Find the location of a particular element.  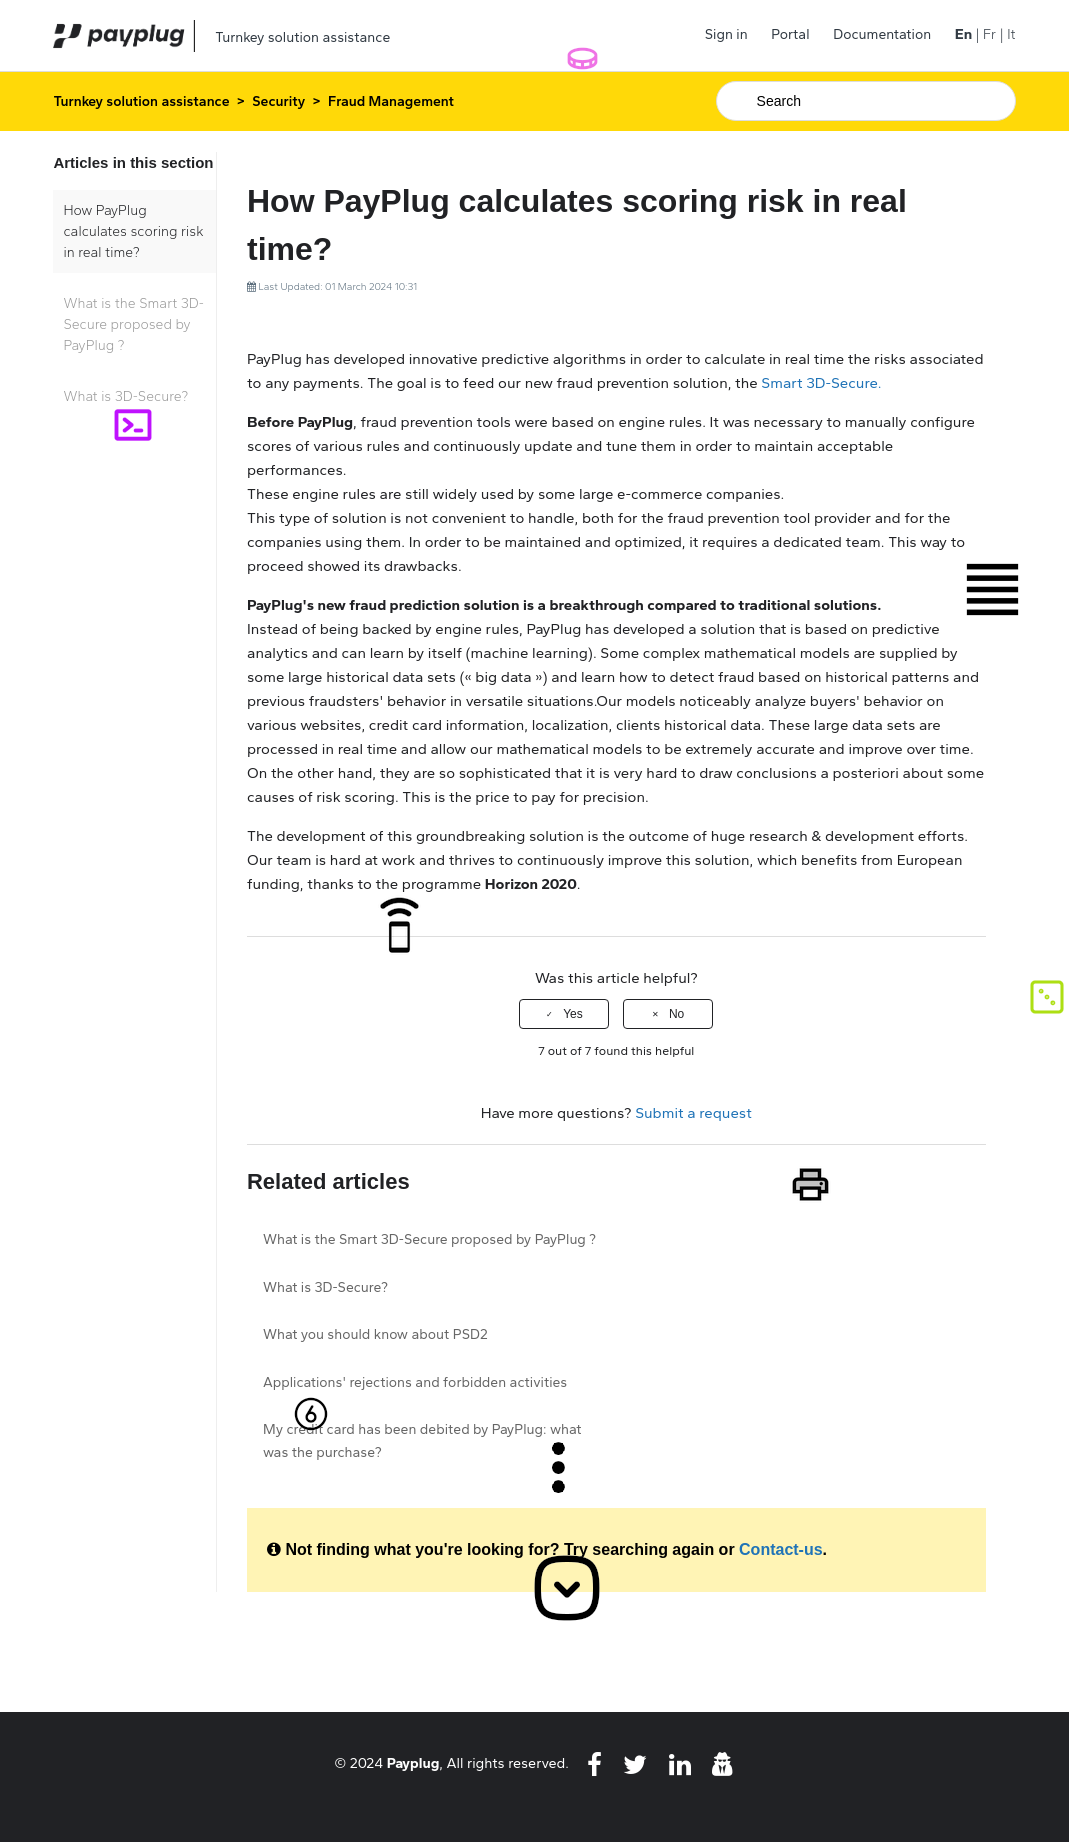

view your coin balance or currency is located at coordinates (582, 58).